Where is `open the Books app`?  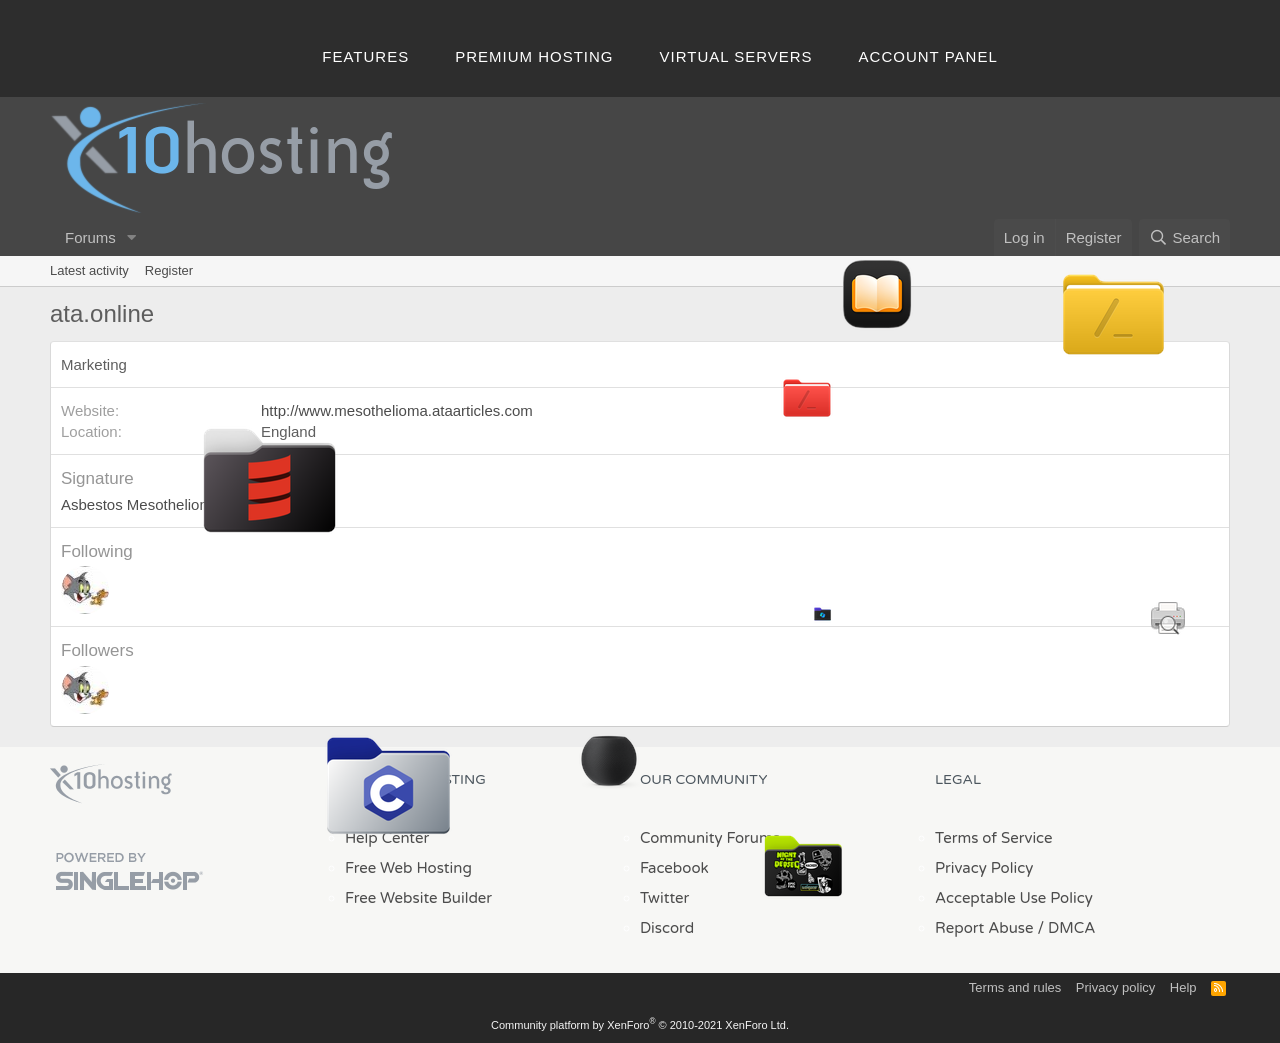 open the Books app is located at coordinates (877, 294).